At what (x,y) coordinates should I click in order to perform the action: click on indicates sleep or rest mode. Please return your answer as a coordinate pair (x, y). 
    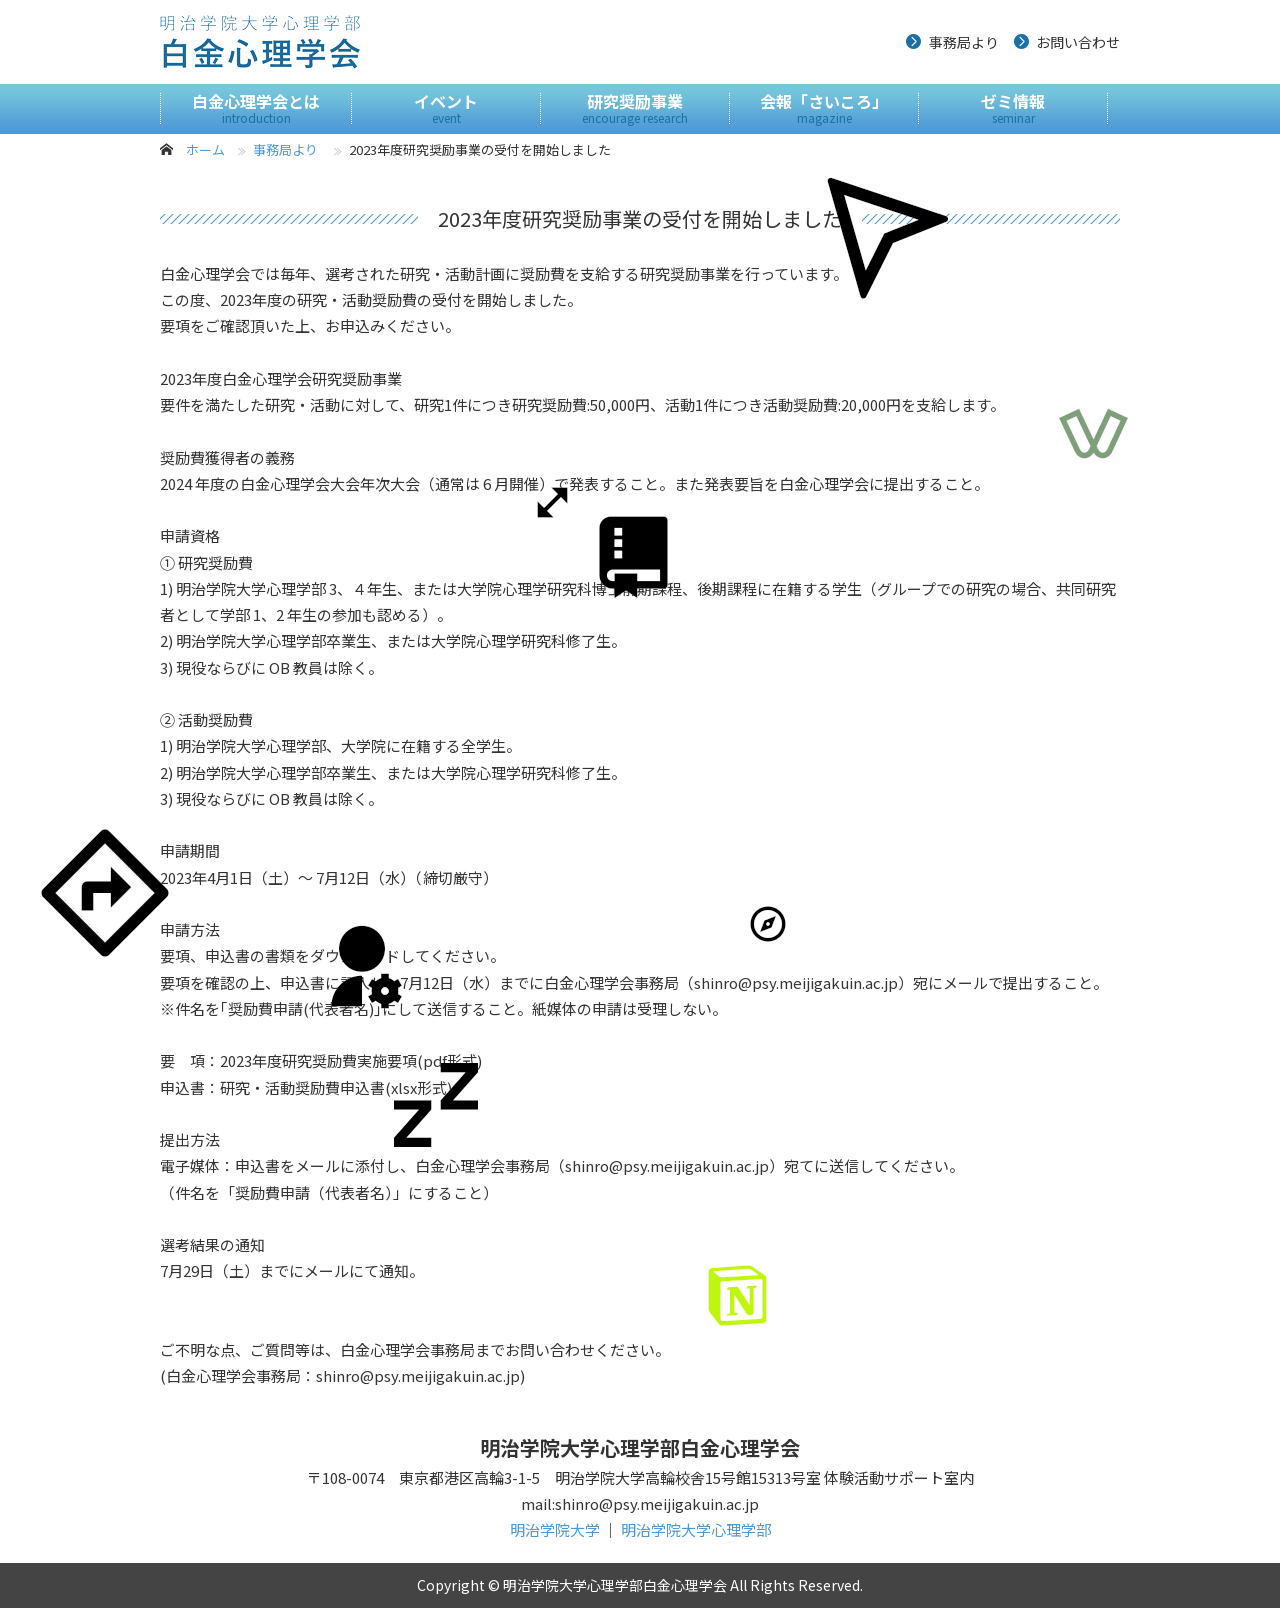
    Looking at the image, I should click on (436, 1105).